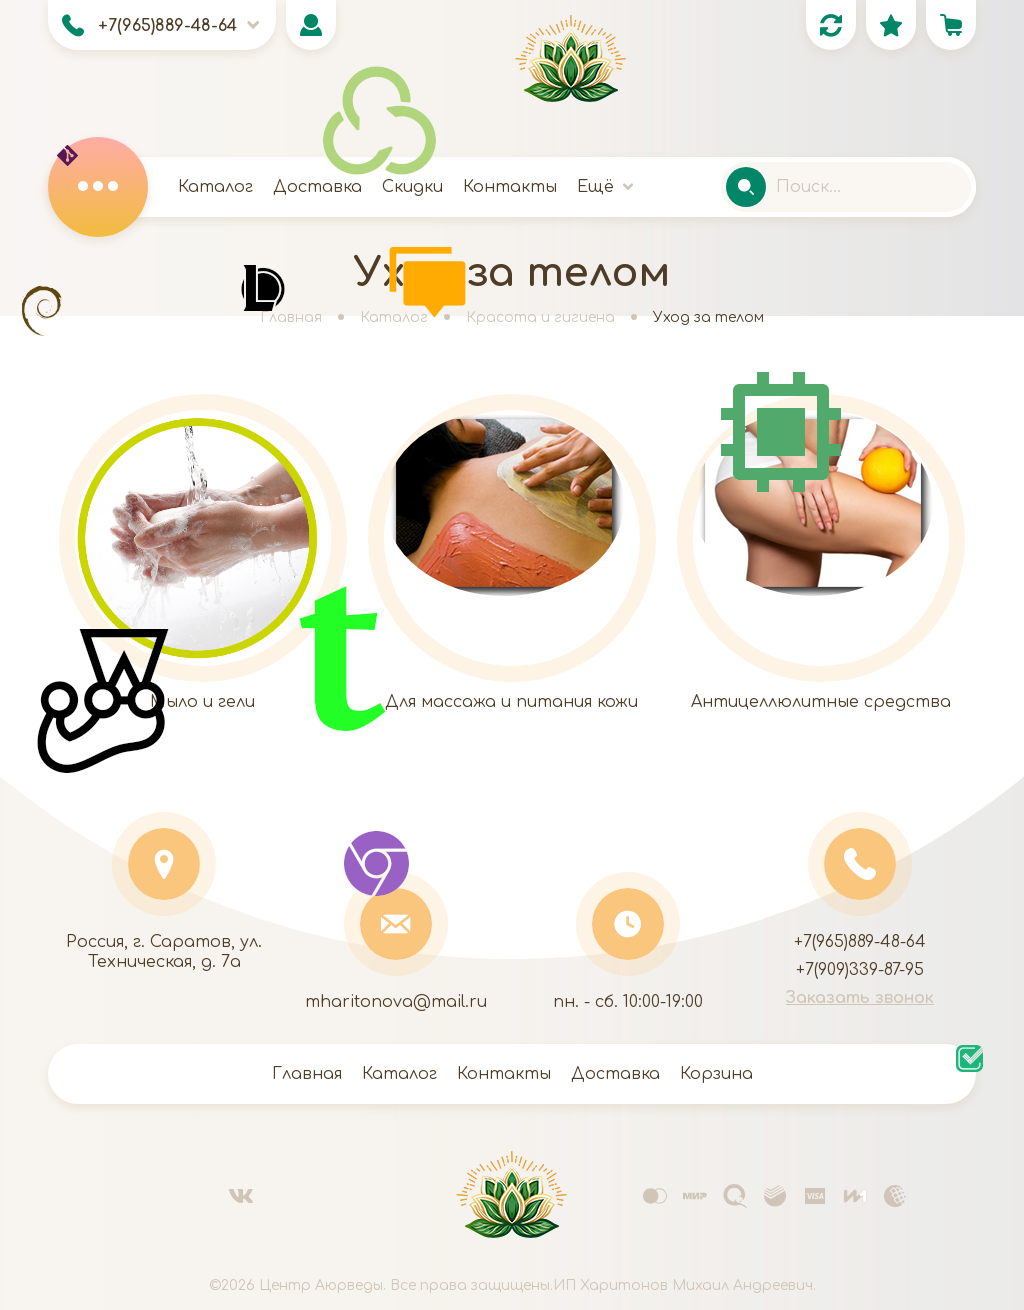 This screenshot has height=1310, width=1024. Describe the element at coordinates (67, 155) in the screenshot. I see `git version control logo` at that location.